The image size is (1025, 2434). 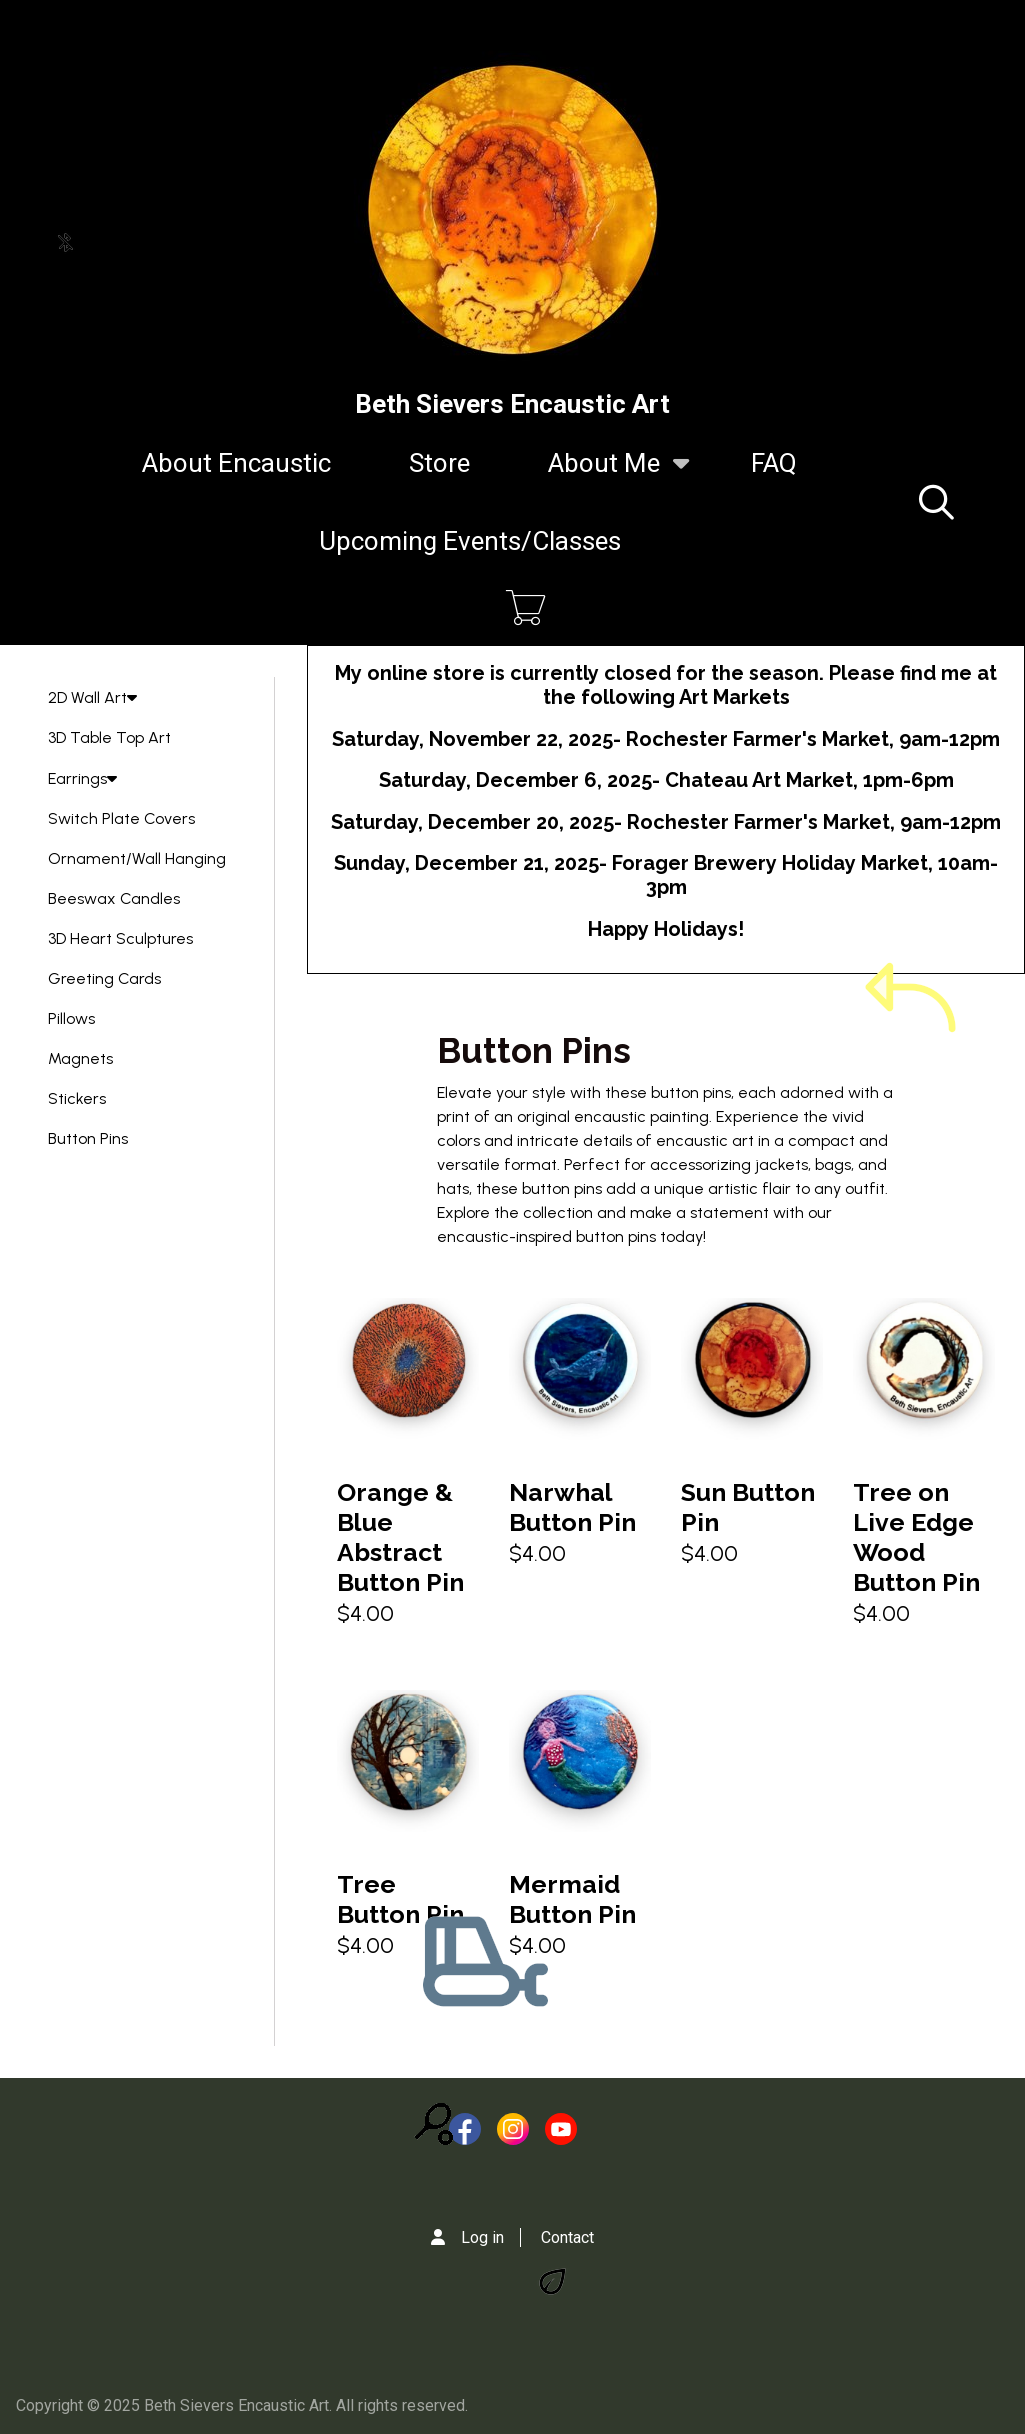 I want to click on construction or building project category, so click(x=485, y=1961).